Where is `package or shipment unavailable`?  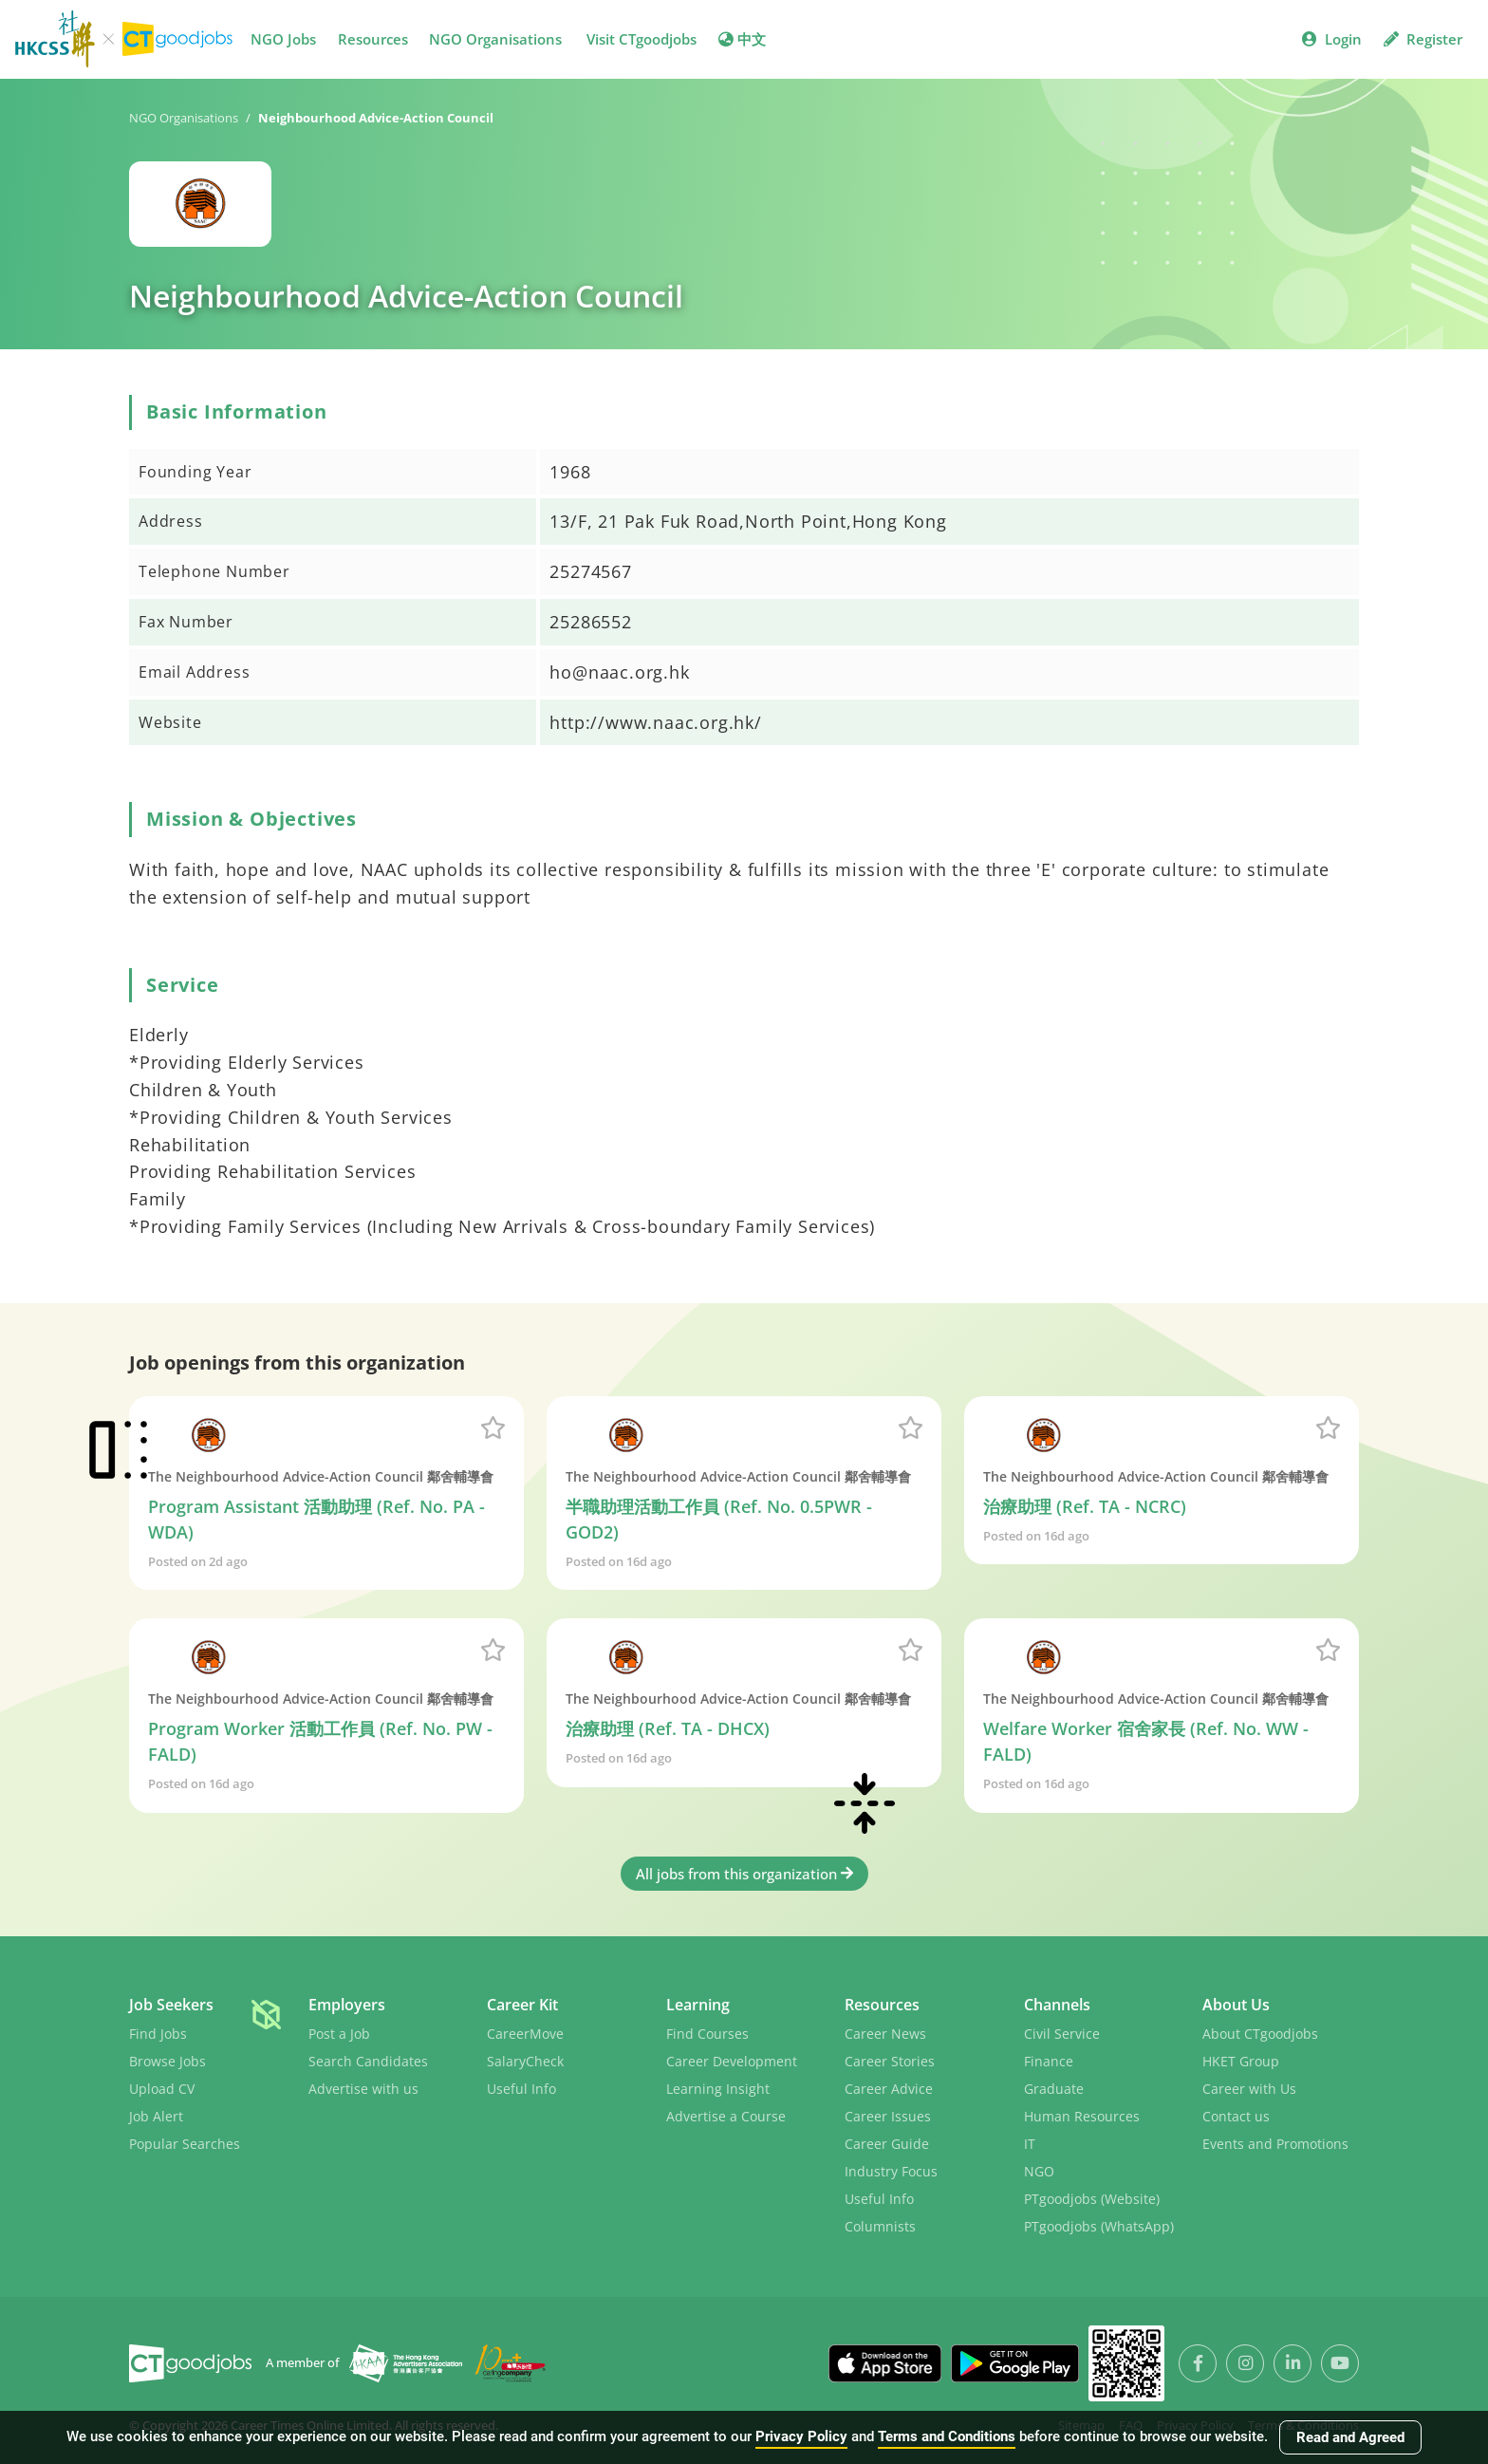
package or shipment unavailable is located at coordinates (266, 2014).